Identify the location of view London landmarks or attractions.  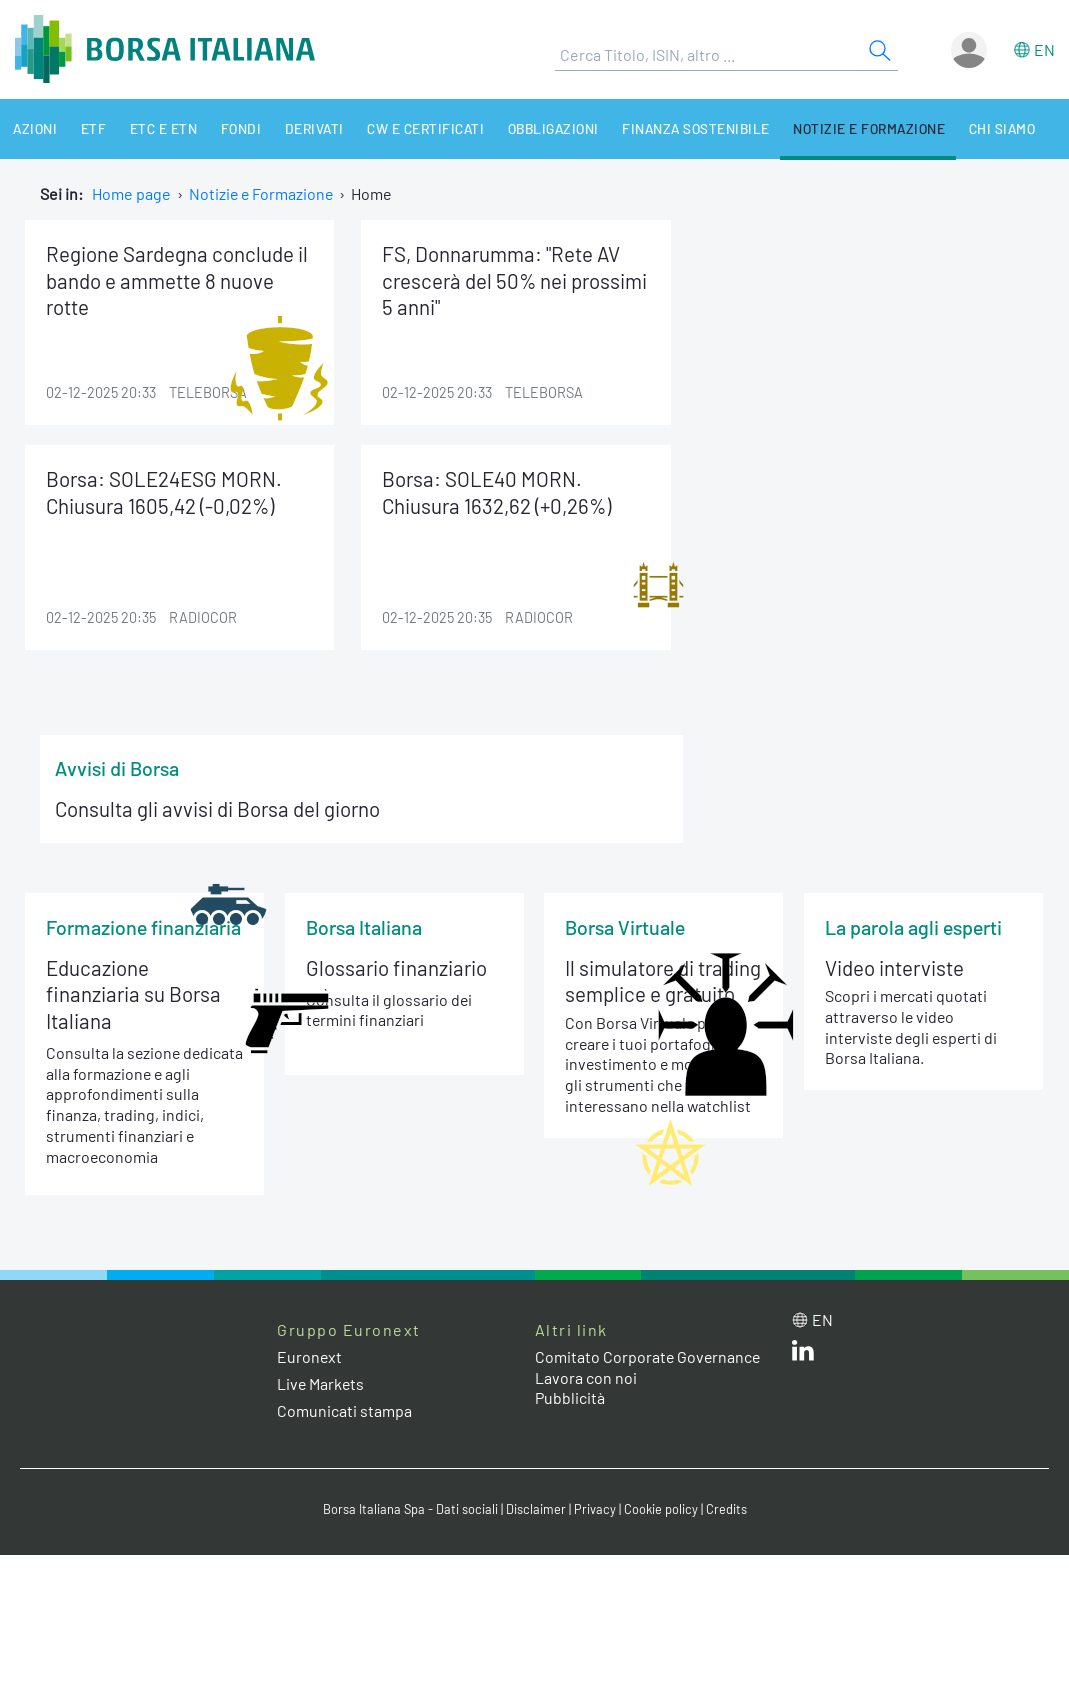
(658, 583).